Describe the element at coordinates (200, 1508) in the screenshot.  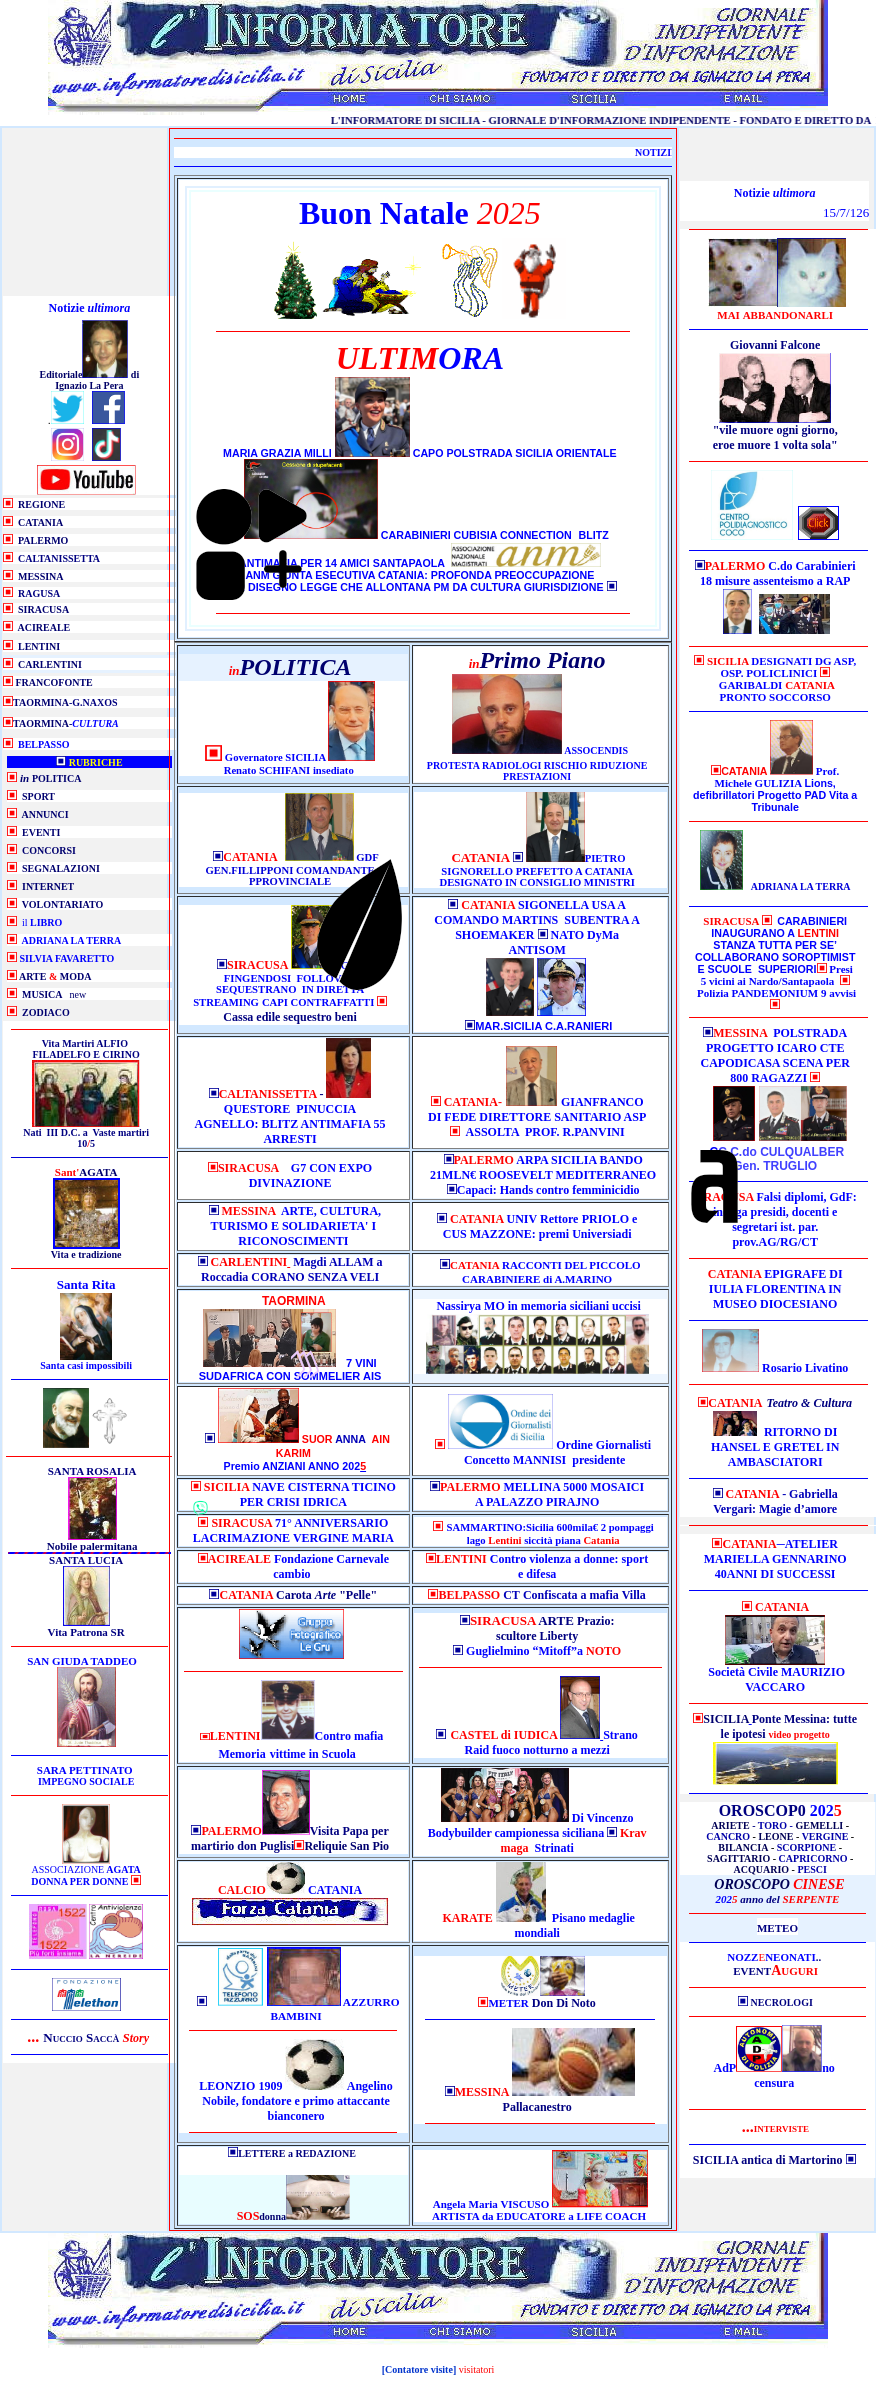
I see `open Viber messaging app` at that location.